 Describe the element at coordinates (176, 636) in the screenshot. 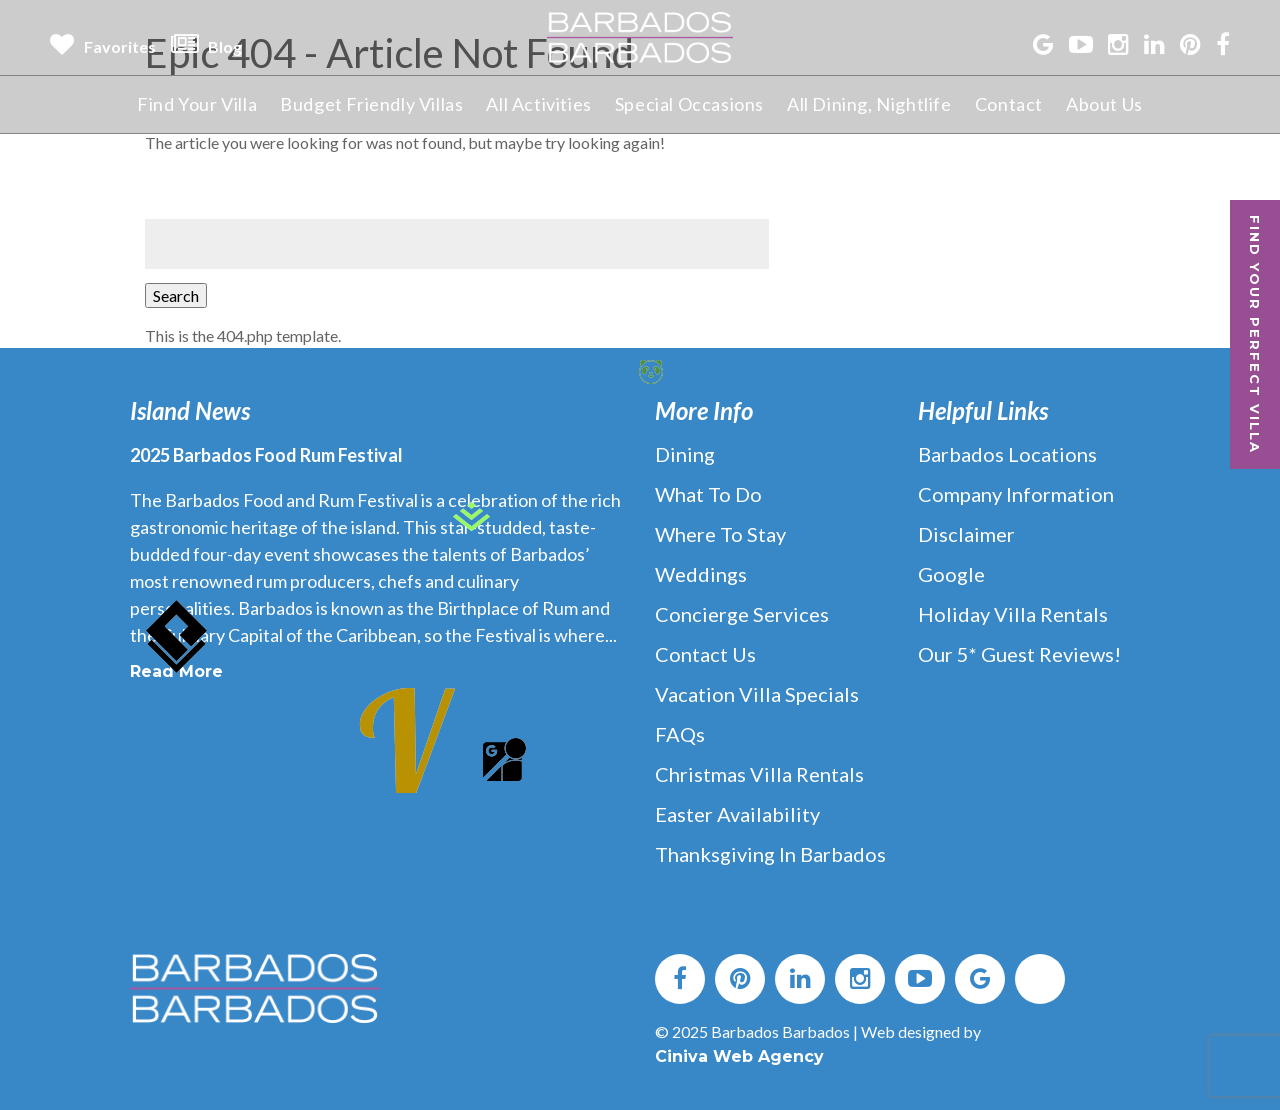

I see `open Visual Paradigm application` at that location.